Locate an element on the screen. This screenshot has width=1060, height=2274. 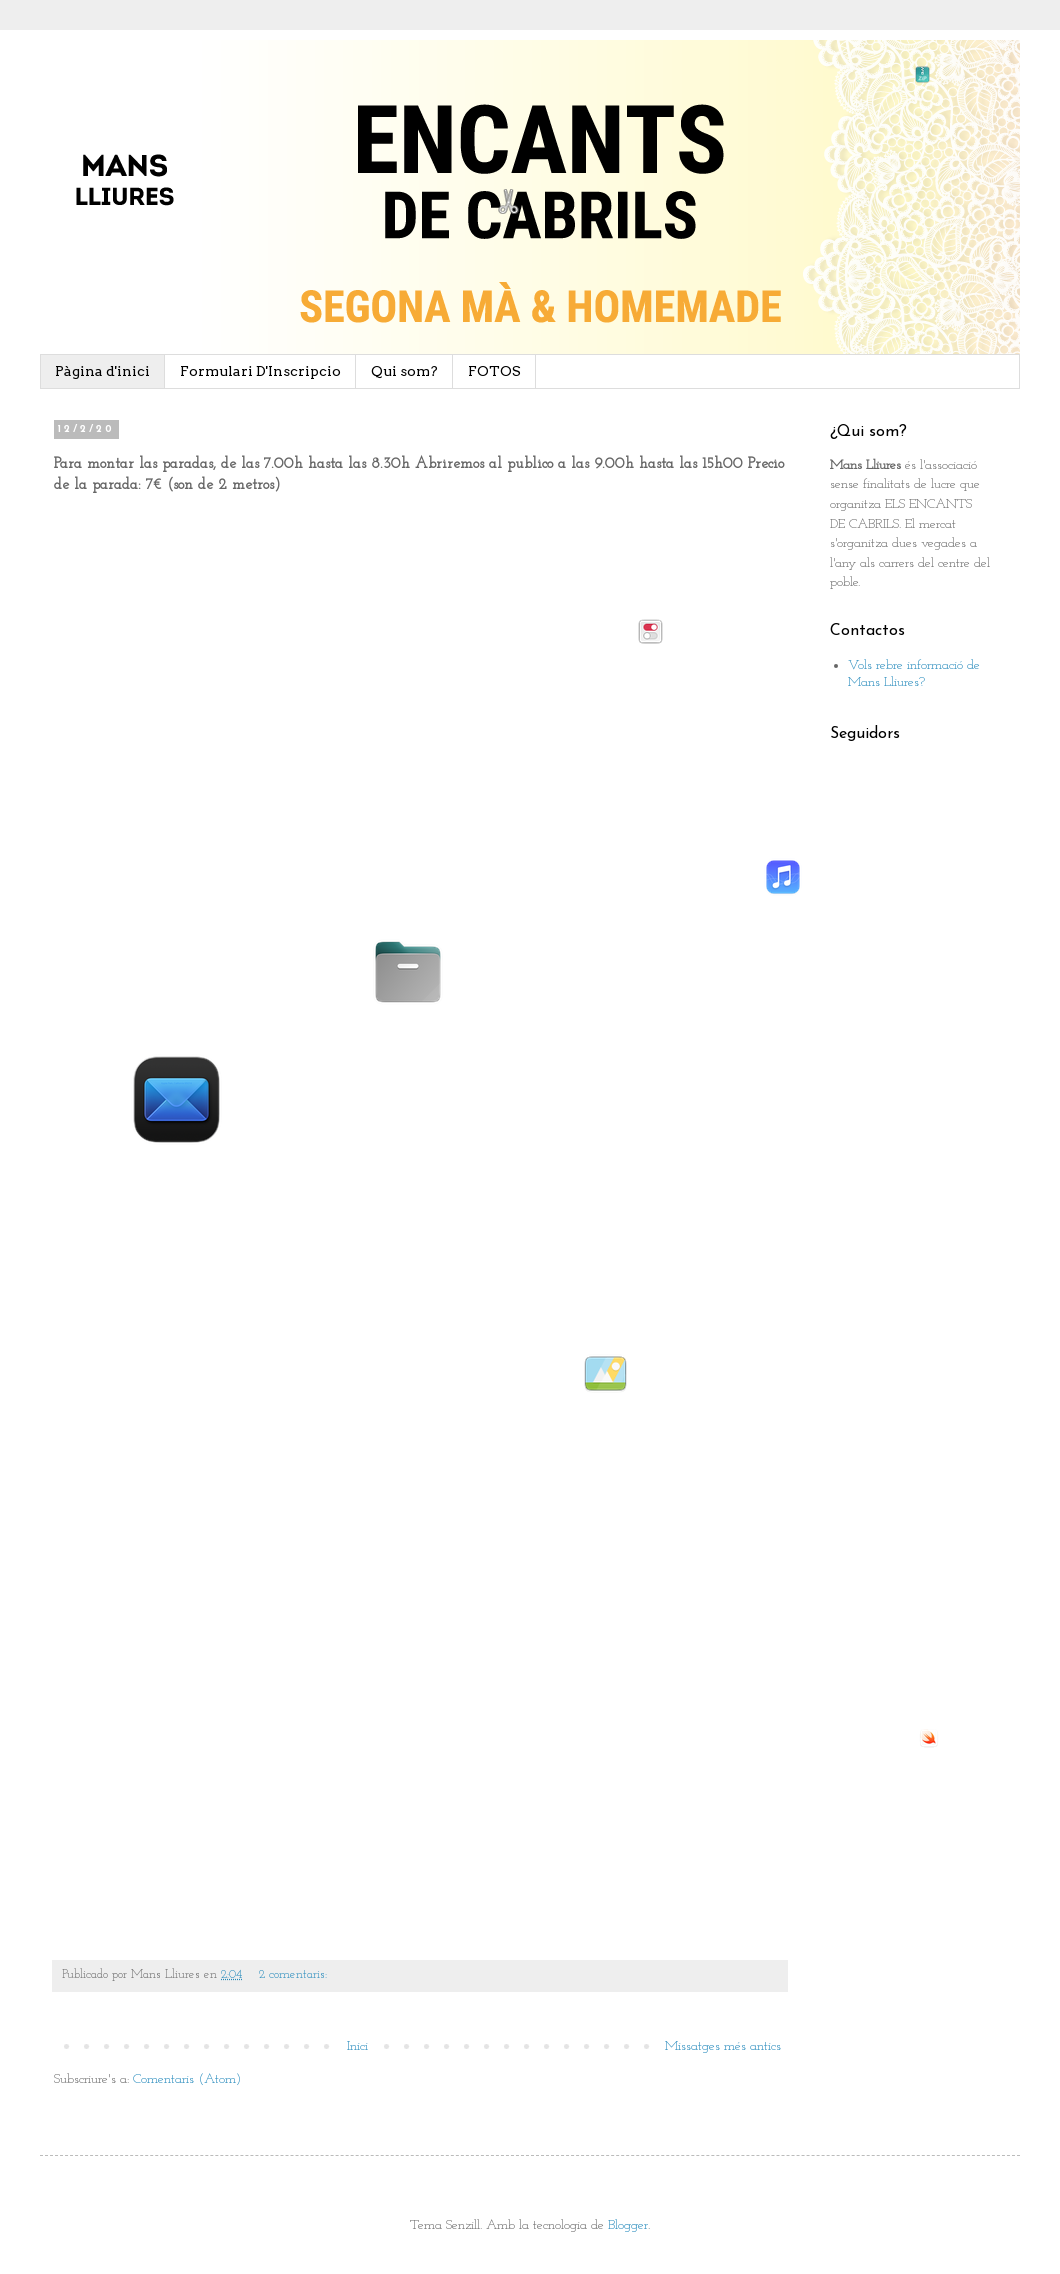
open audacity audio editor is located at coordinates (783, 877).